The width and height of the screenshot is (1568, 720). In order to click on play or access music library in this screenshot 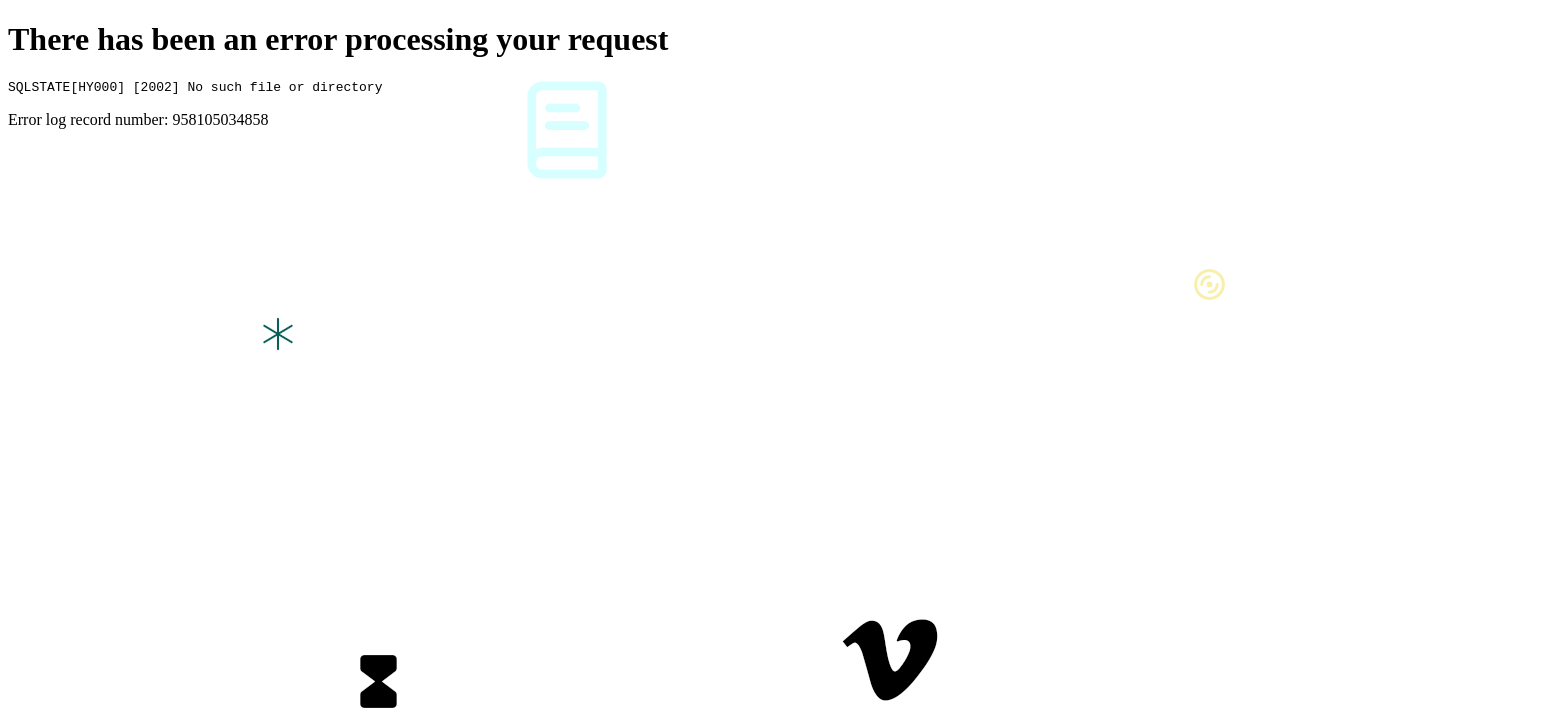, I will do `click(1209, 284)`.